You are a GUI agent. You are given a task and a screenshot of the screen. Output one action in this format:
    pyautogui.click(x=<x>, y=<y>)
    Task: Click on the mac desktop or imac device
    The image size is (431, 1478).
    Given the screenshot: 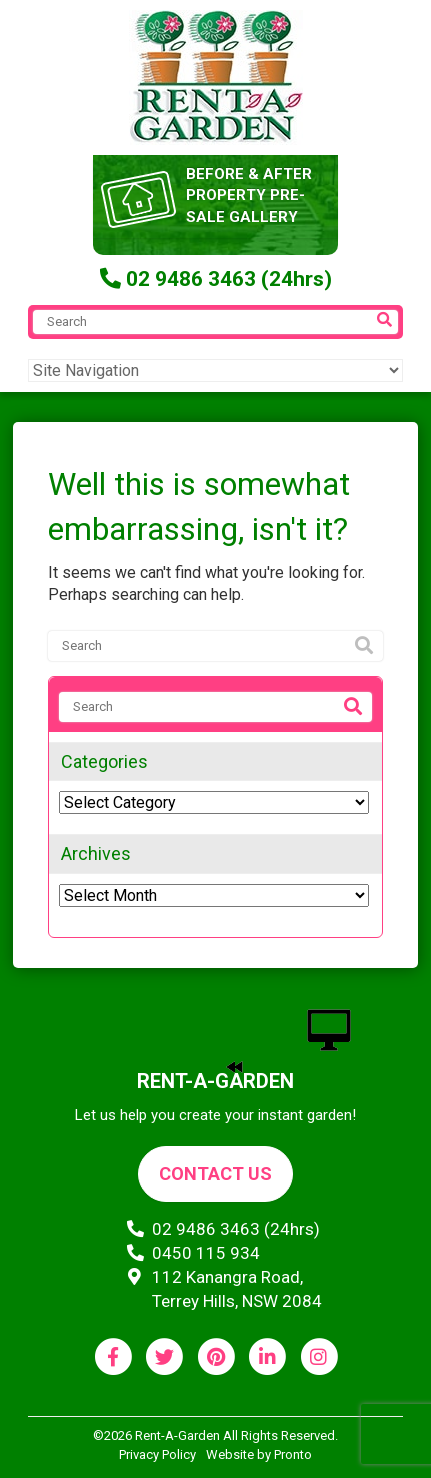 What is the action you would take?
    pyautogui.click(x=329, y=1029)
    